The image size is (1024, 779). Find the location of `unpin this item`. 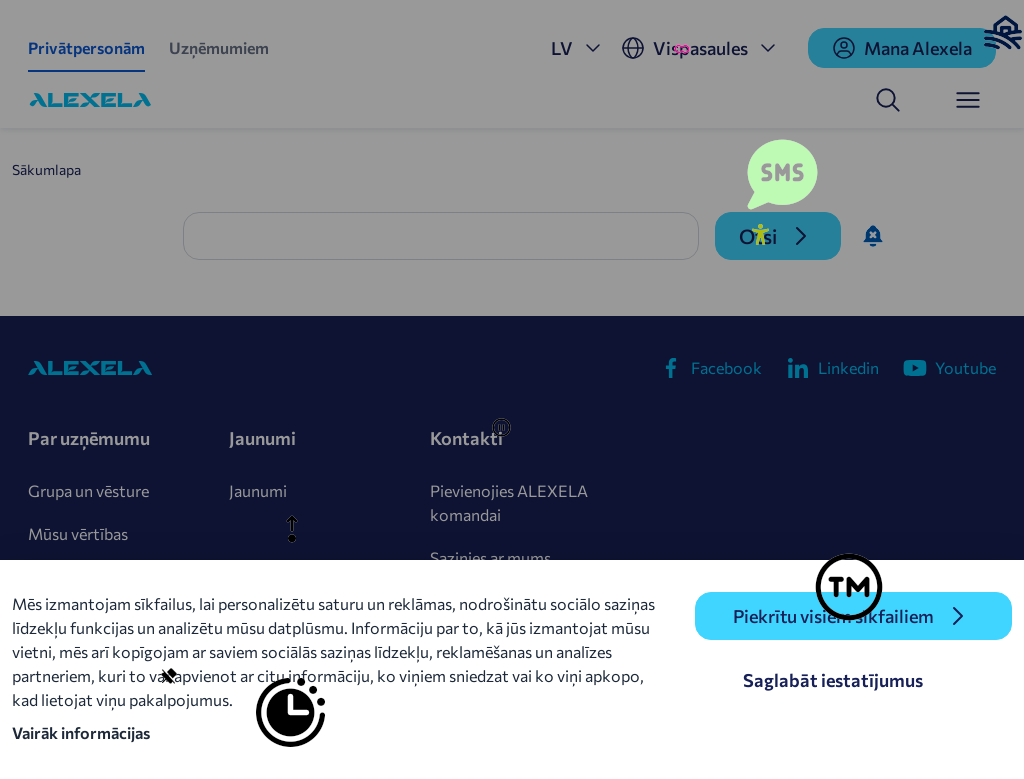

unpin this item is located at coordinates (168, 676).